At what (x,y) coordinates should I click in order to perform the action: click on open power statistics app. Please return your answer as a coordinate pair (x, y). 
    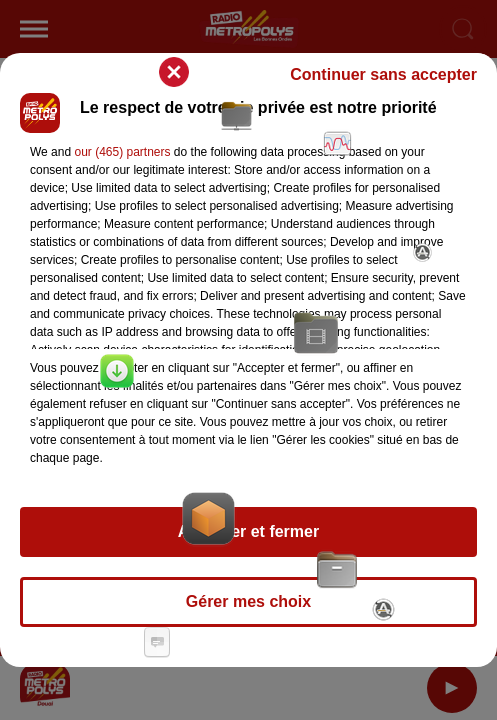
    Looking at the image, I should click on (337, 143).